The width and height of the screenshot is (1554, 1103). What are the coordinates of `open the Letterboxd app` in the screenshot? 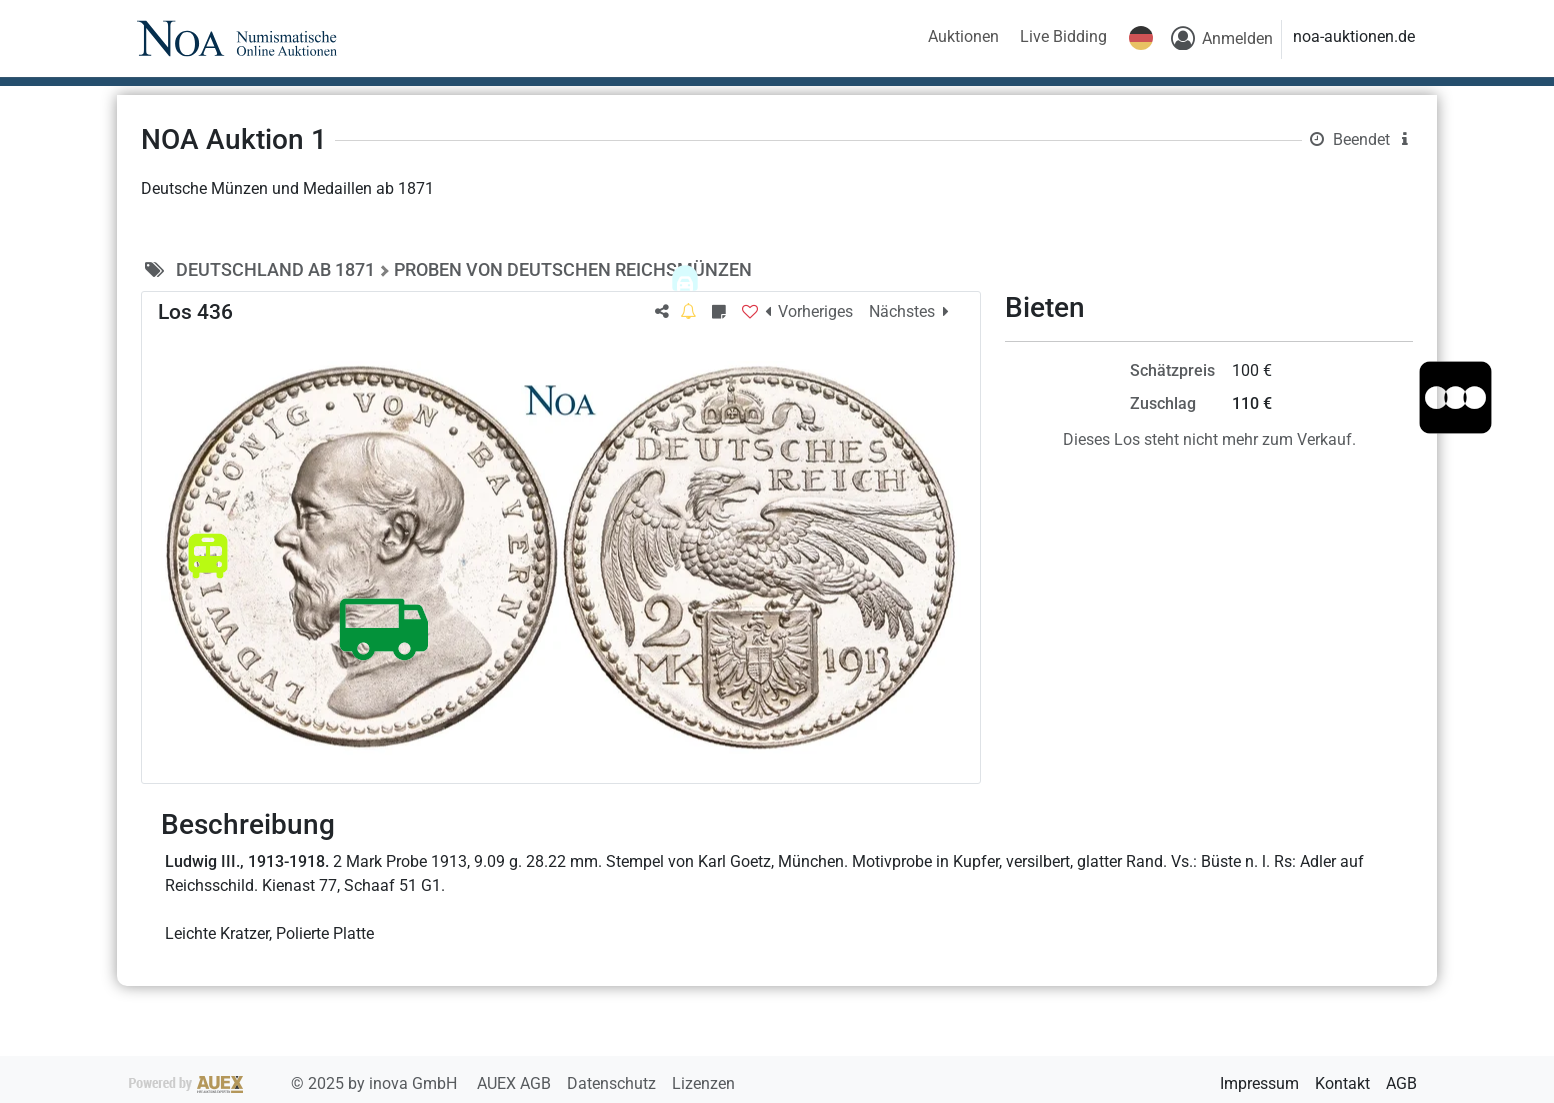 It's located at (1455, 397).